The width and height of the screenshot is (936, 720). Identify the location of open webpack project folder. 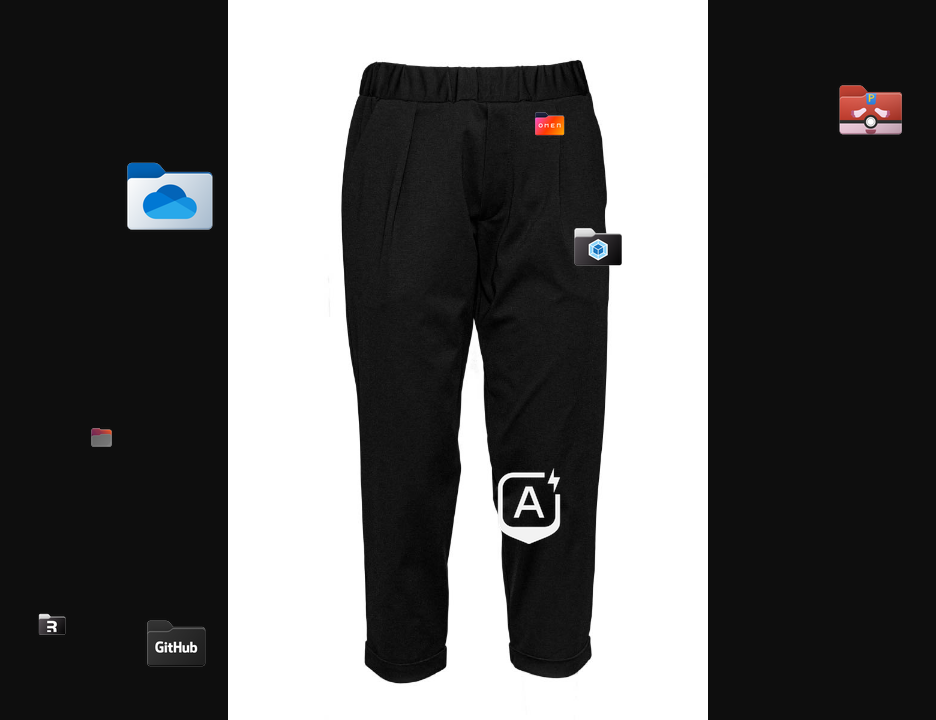
(598, 248).